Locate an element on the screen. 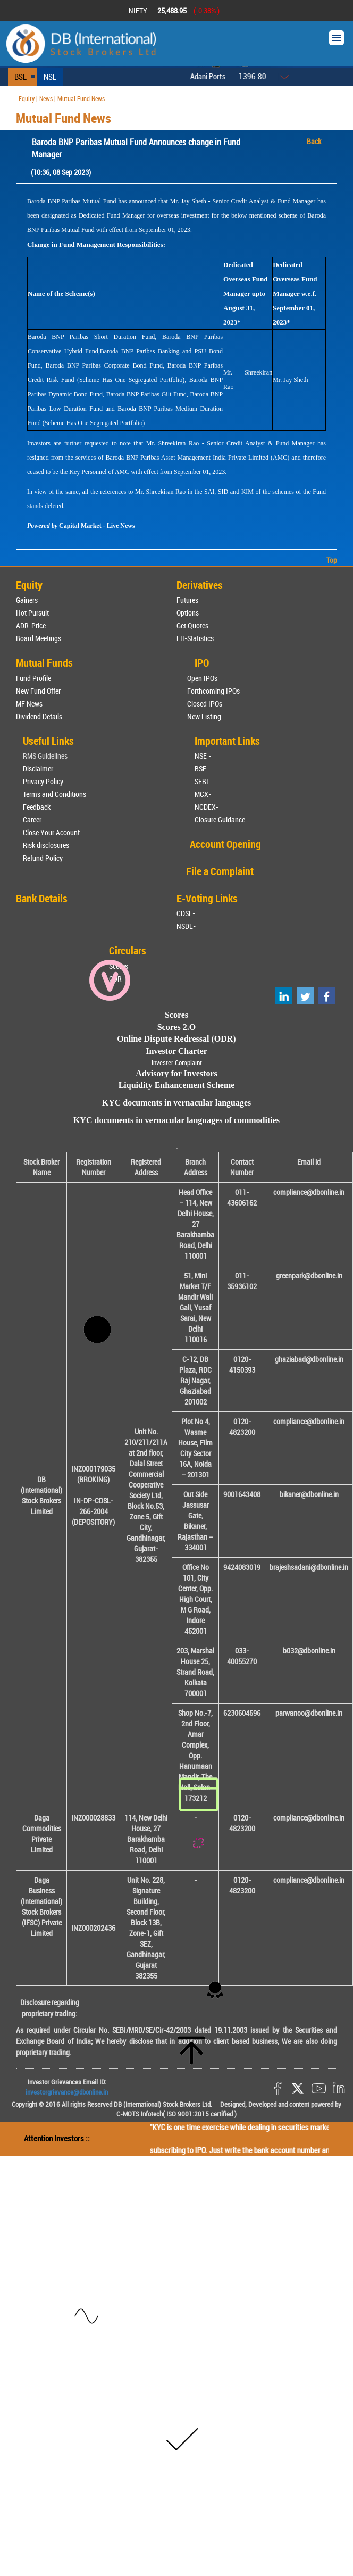 The height and width of the screenshot is (2576, 353). indicates a verified status or account is located at coordinates (110, 980).